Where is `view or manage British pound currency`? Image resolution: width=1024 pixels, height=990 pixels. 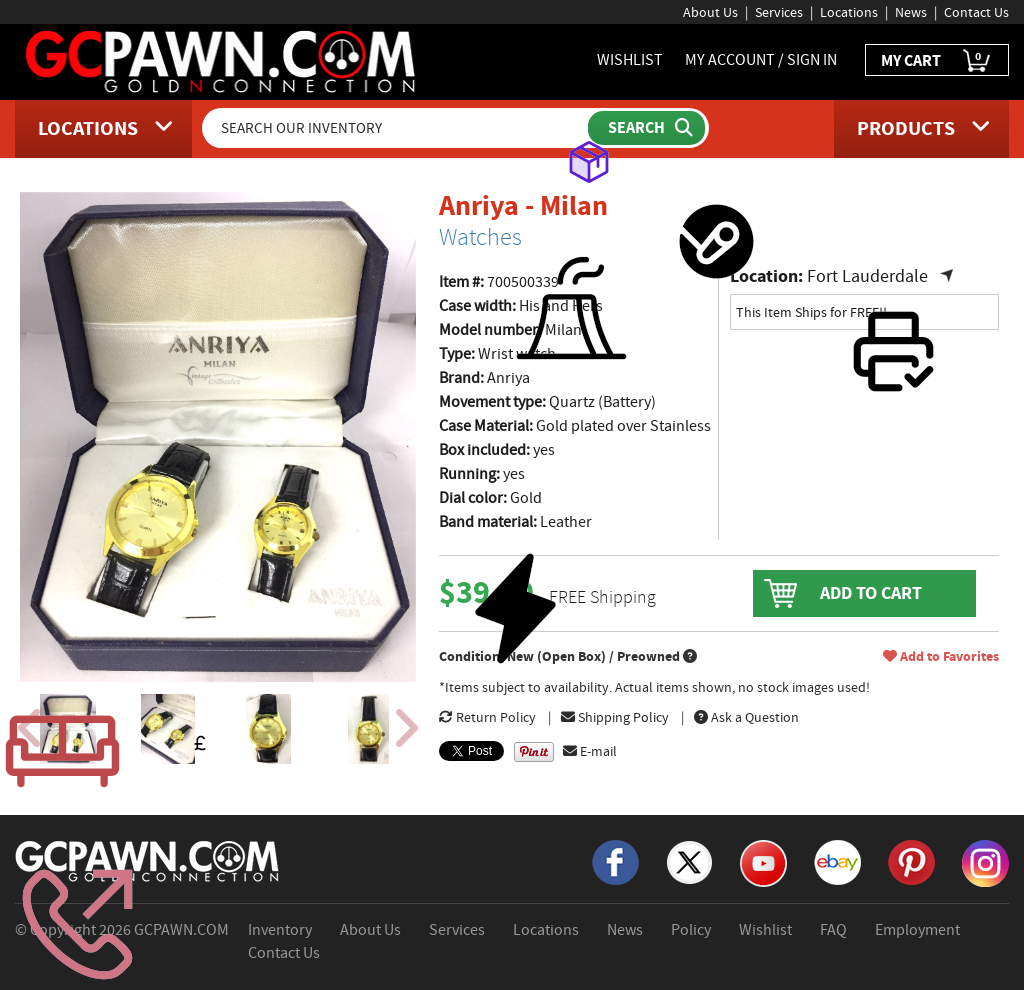 view or manage British pound currency is located at coordinates (200, 743).